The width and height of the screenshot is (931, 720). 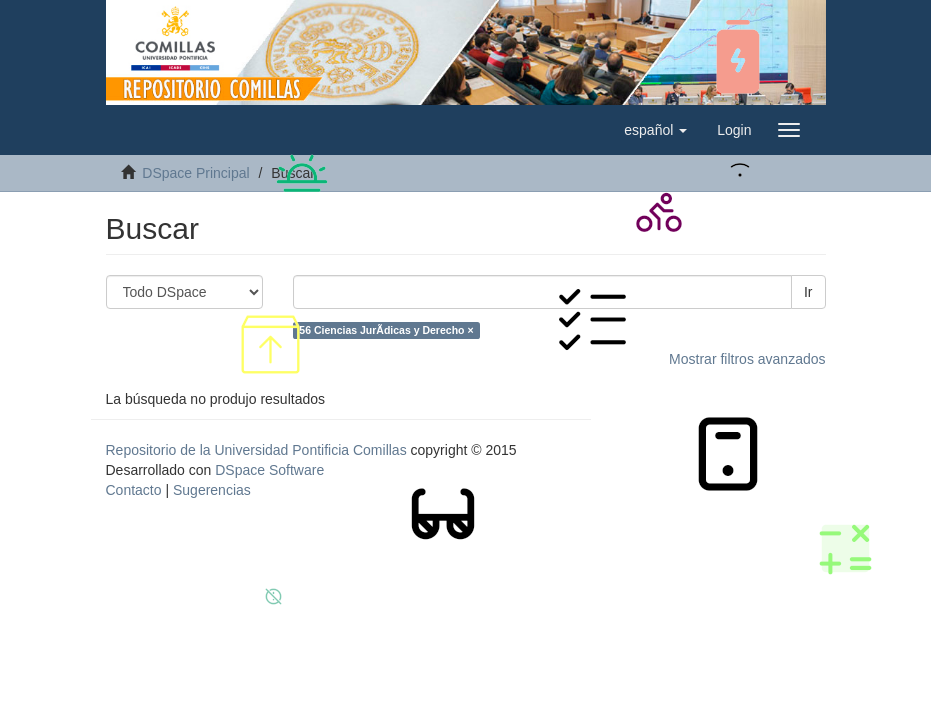 What do you see at coordinates (659, 214) in the screenshot?
I see `access cycling or bike-related features` at bounding box center [659, 214].